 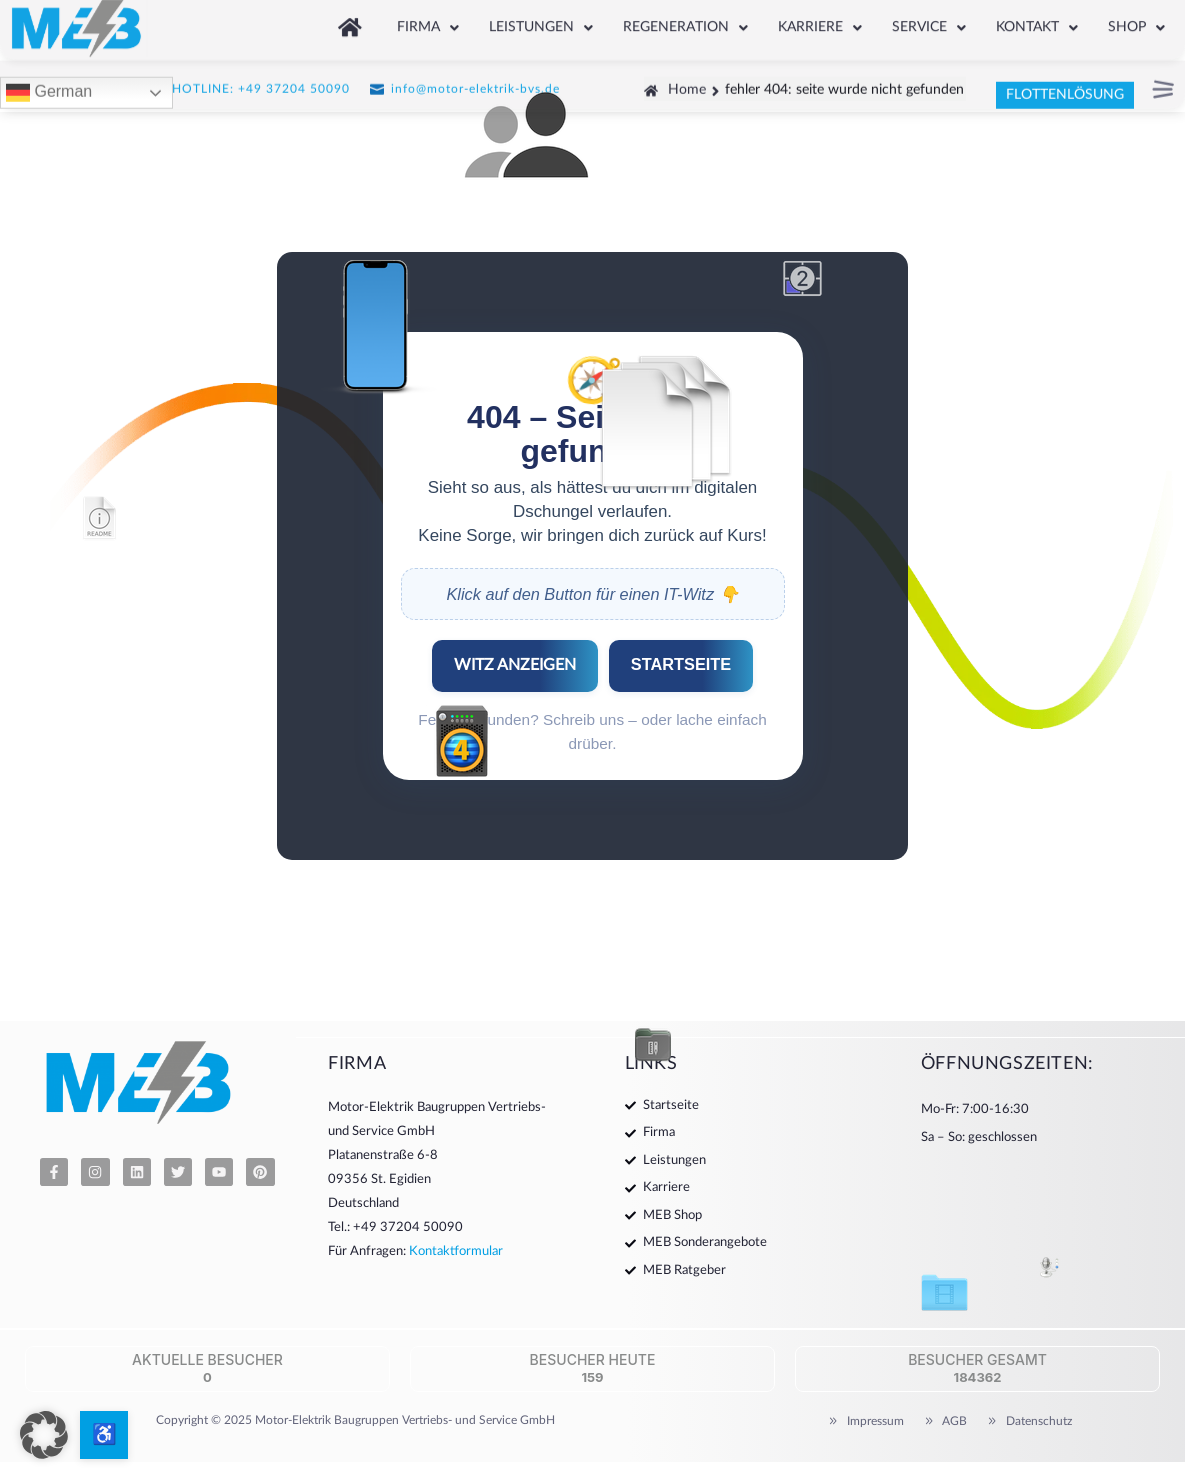 I want to click on multiple files or items selected, so click(x=665, y=423).